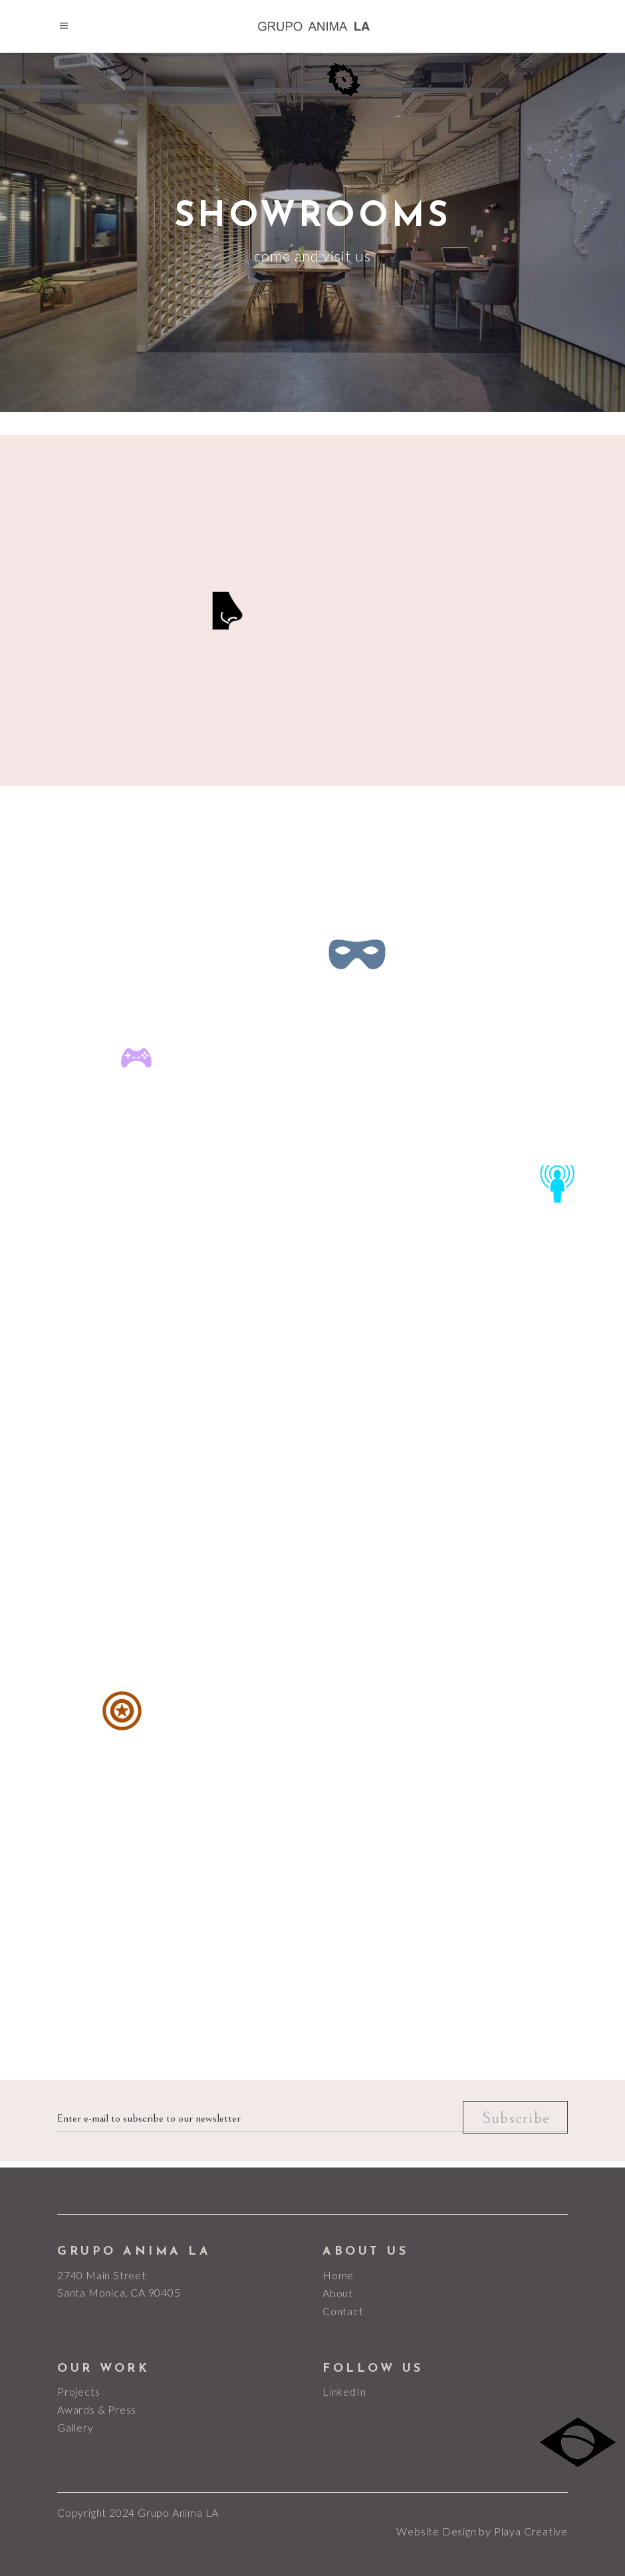 Image resolution: width=625 pixels, height=2576 pixels. Describe the element at coordinates (231, 611) in the screenshot. I see `access scent or fragrance settings` at that location.